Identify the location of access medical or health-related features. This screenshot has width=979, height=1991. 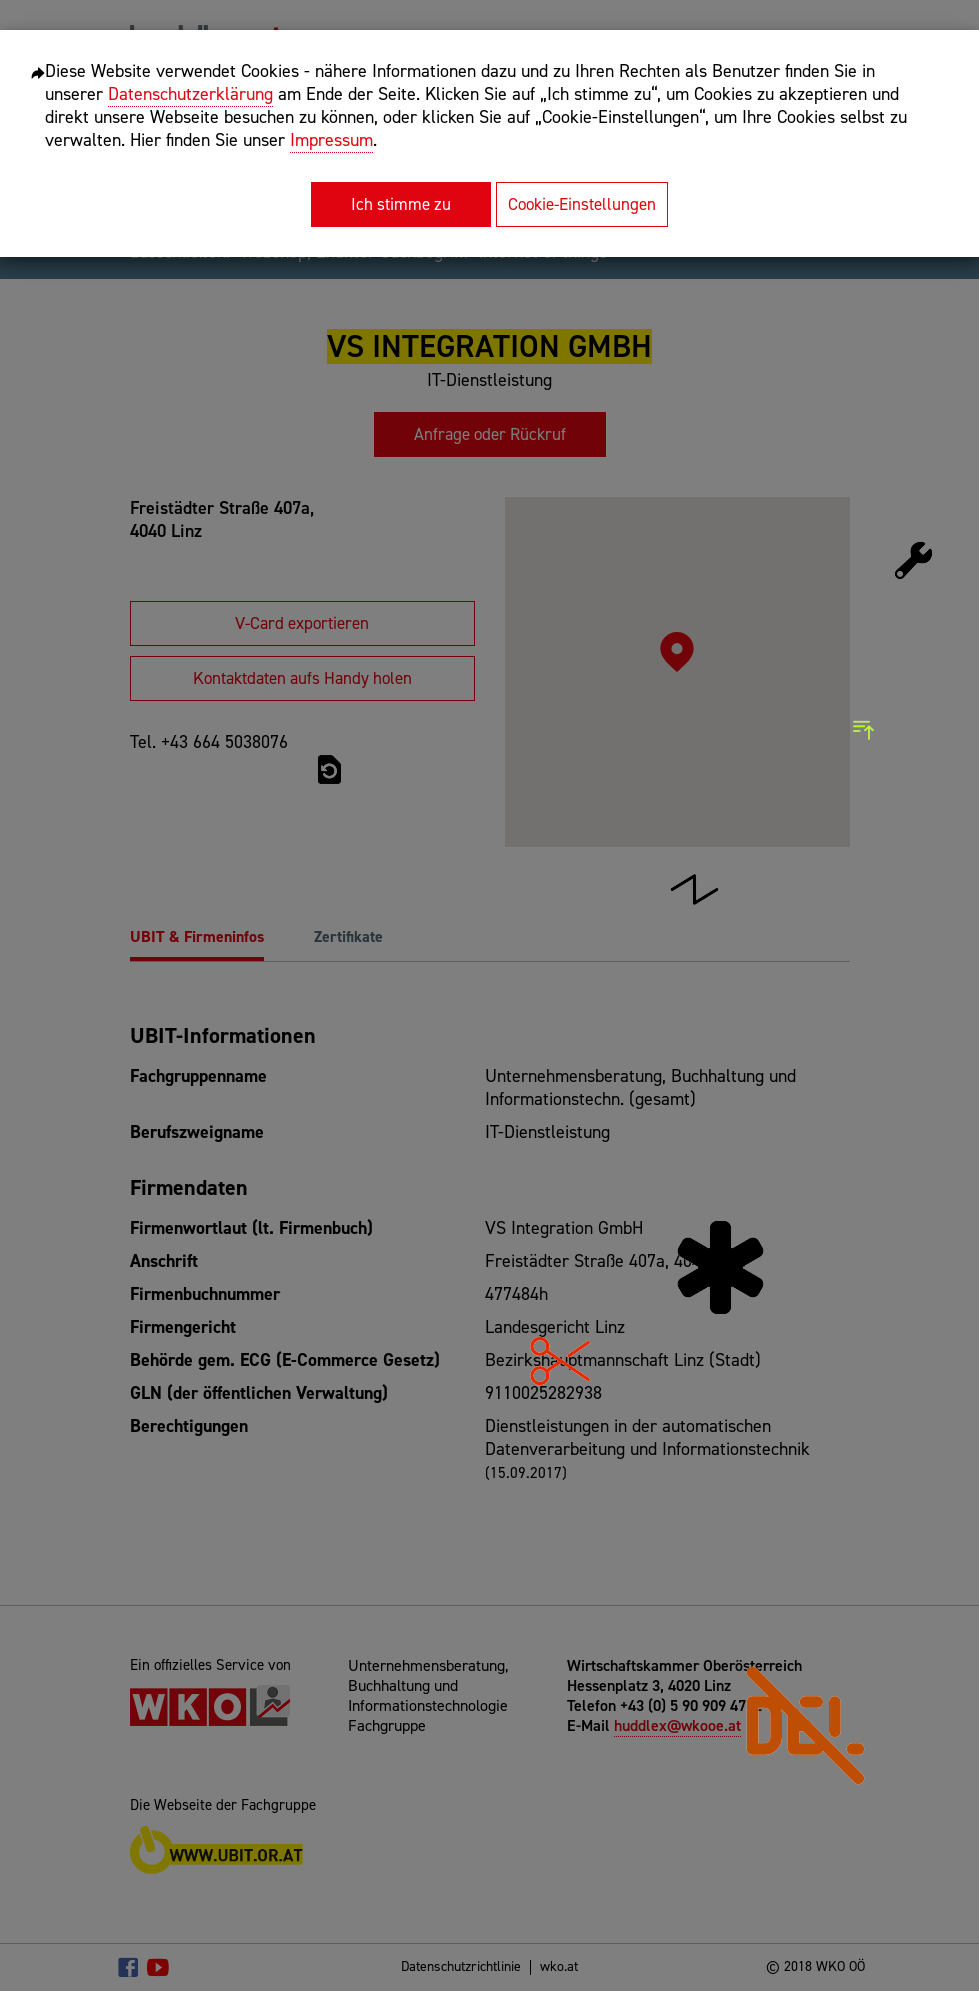
(720, 1267).